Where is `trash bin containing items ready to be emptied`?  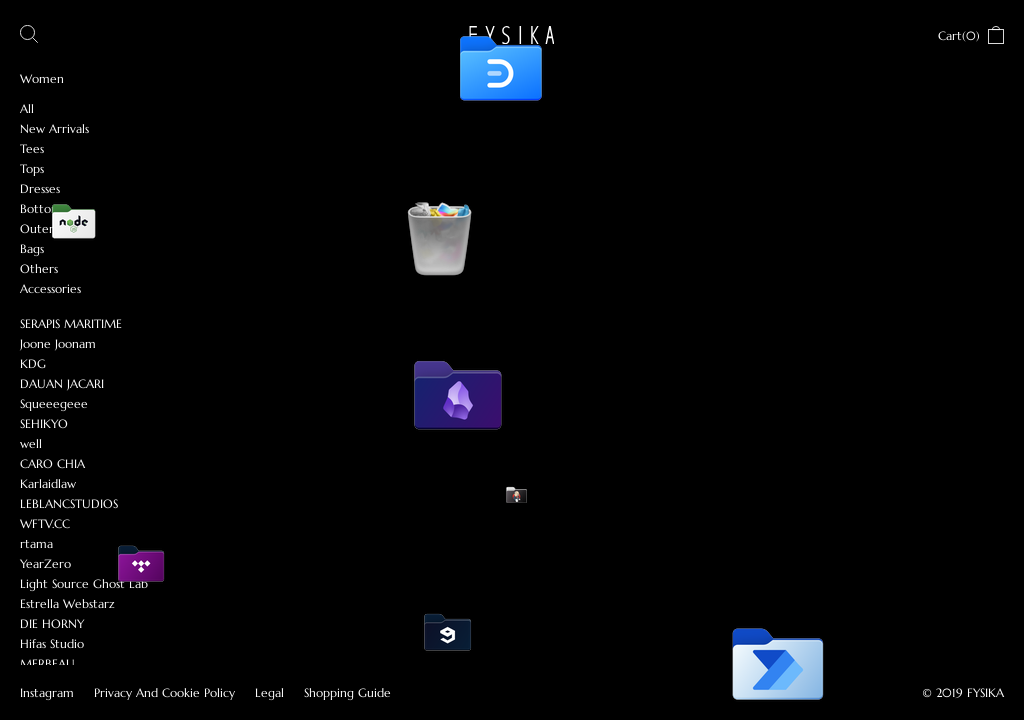
trash bin containing items ready to be emptied is located at coordinates (439, 239).